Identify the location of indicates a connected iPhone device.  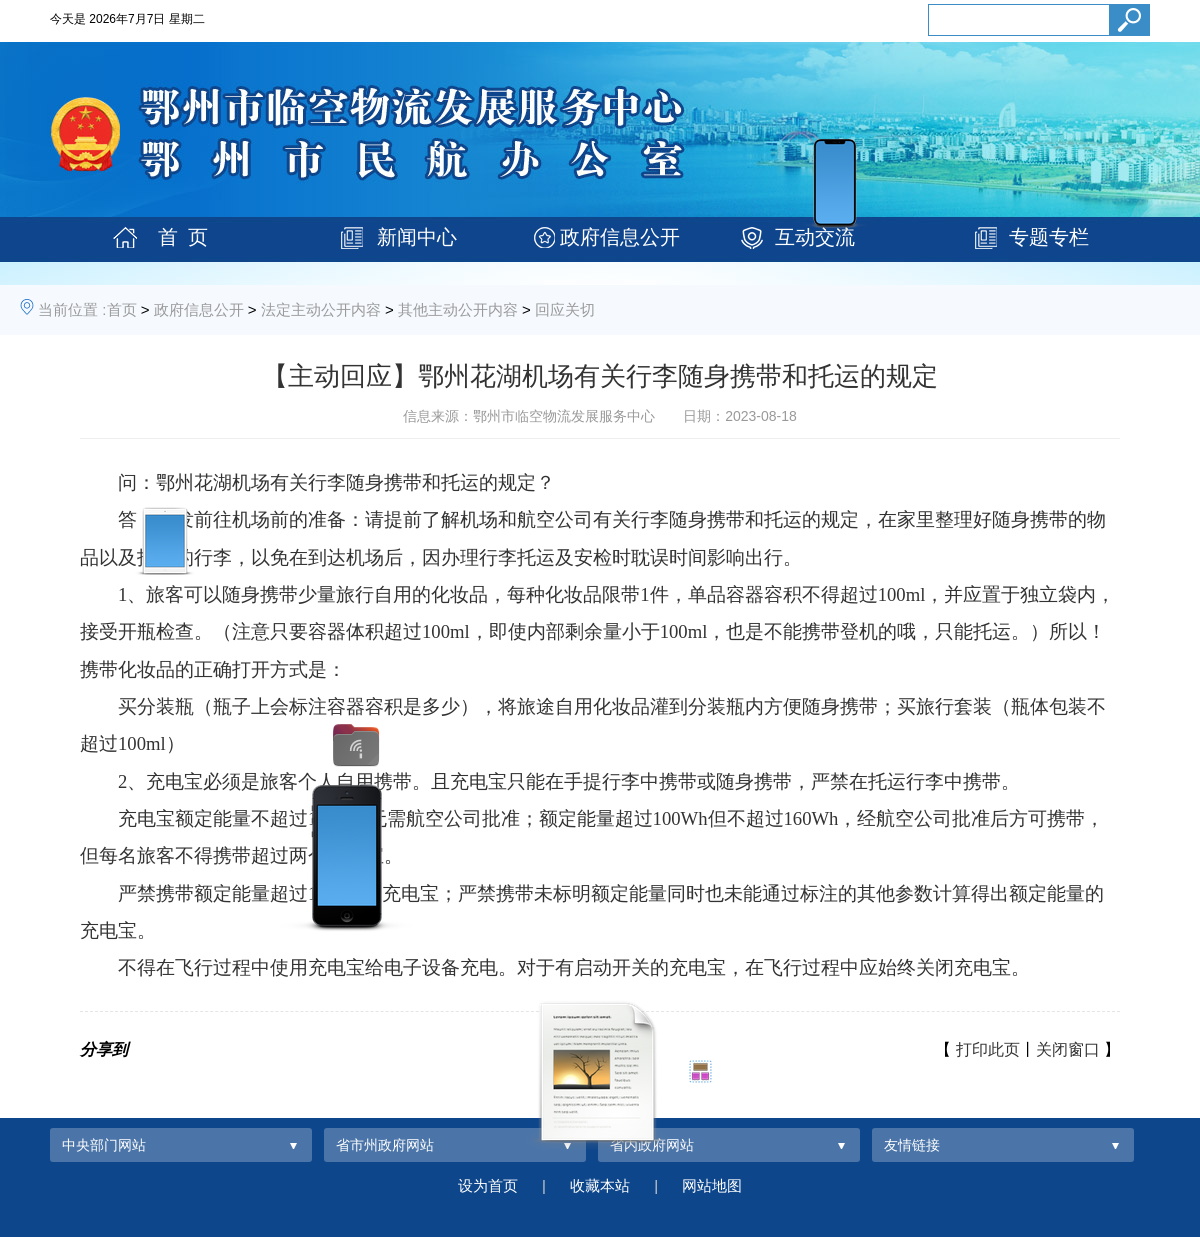
(347, 858).